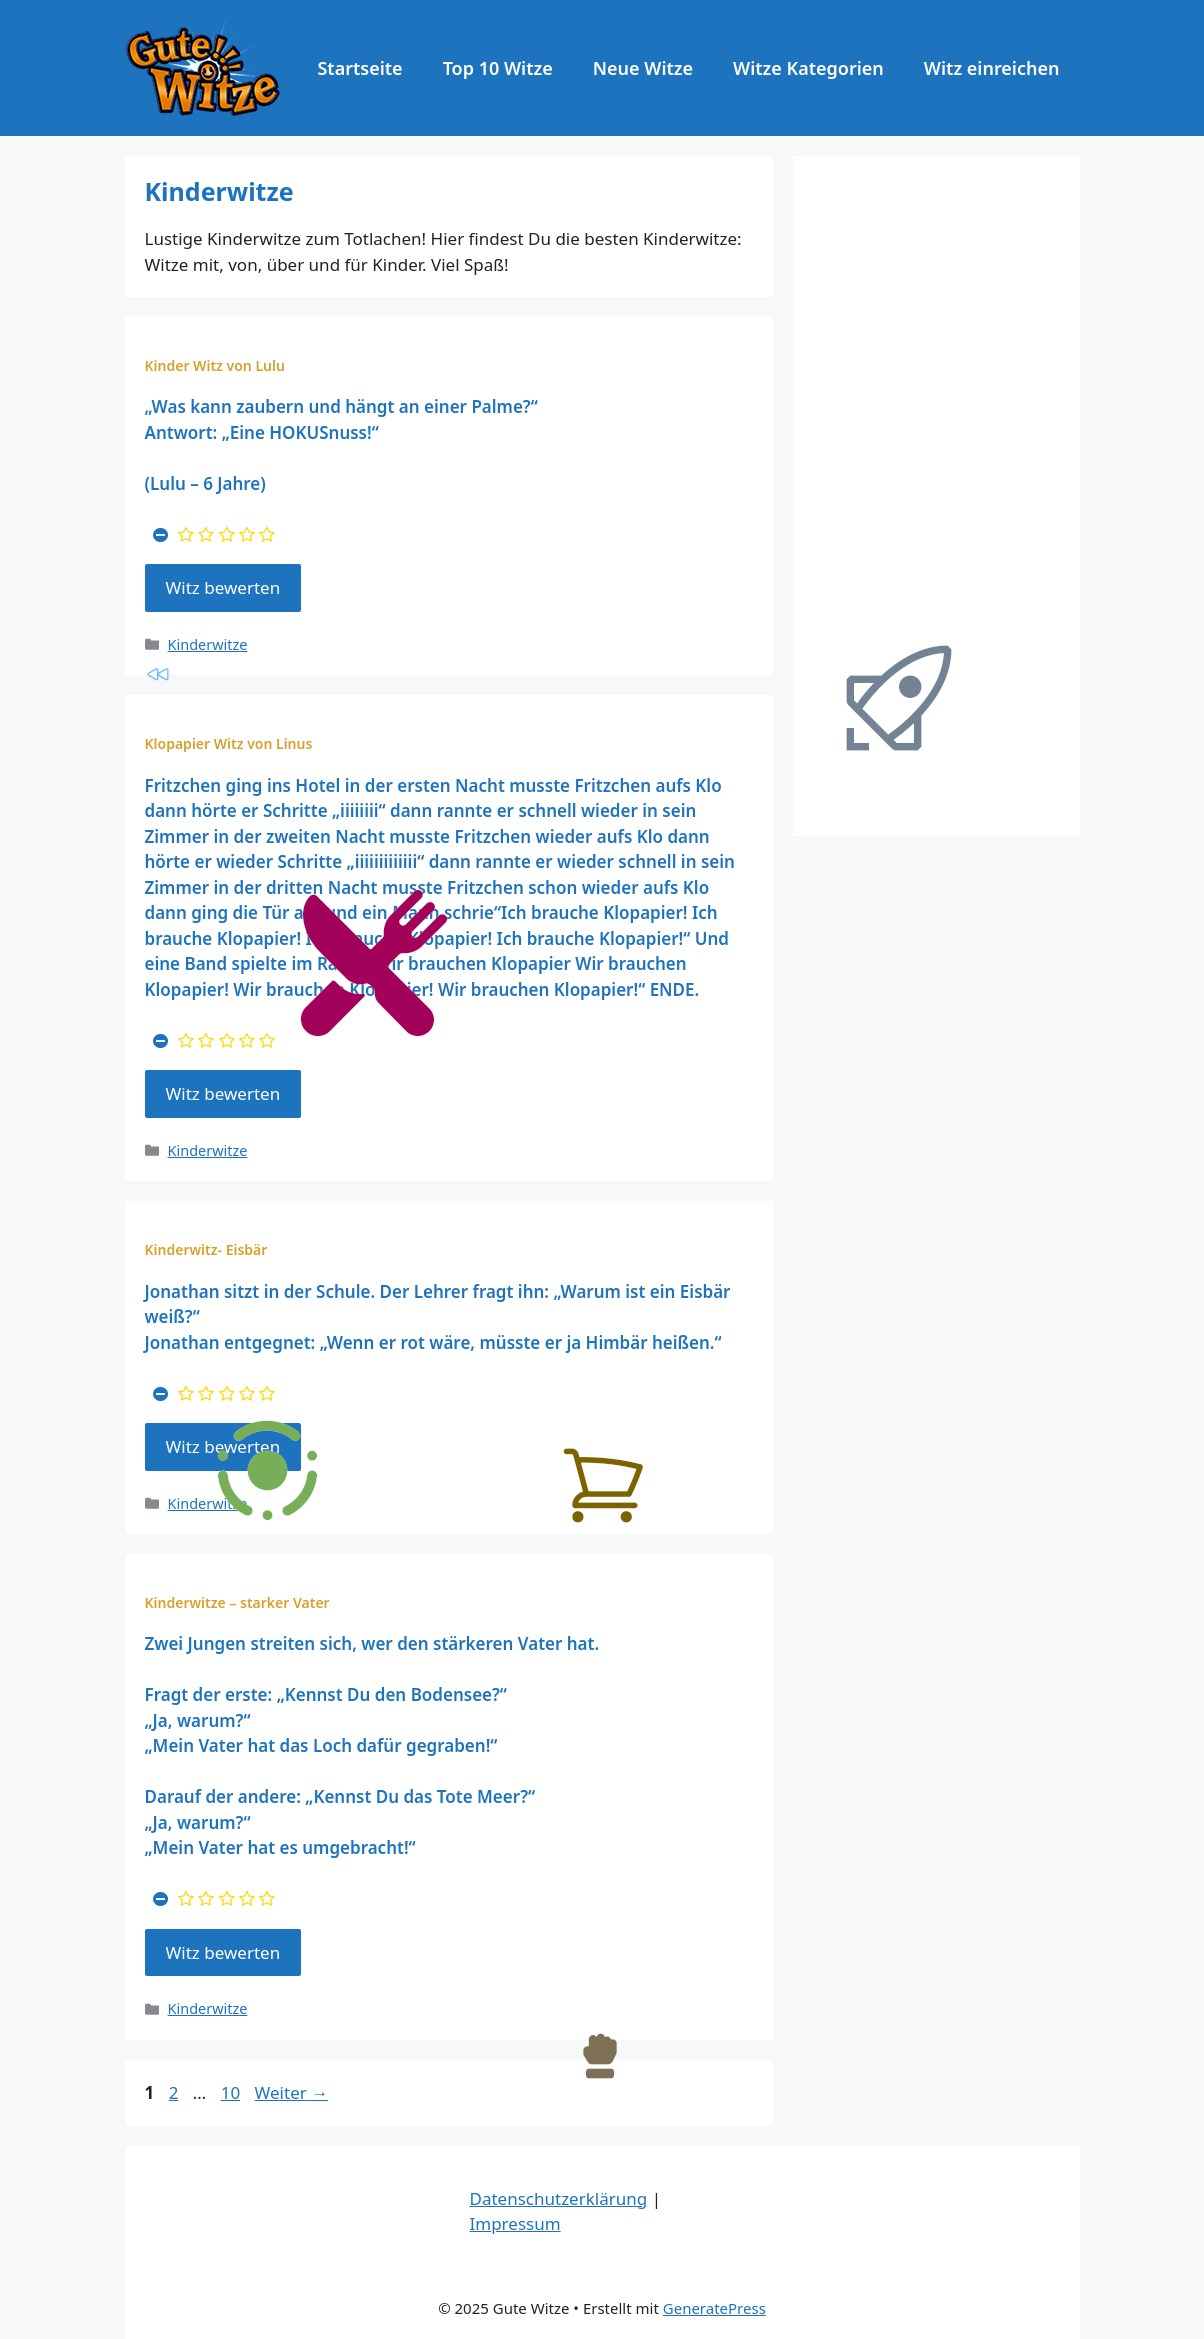 Image resolution: width=1204 pixels, height=2339 pixels. Describe the element at coordinates (267, 1470) in the screenshot. I see `access science or chemistry features` at that location.